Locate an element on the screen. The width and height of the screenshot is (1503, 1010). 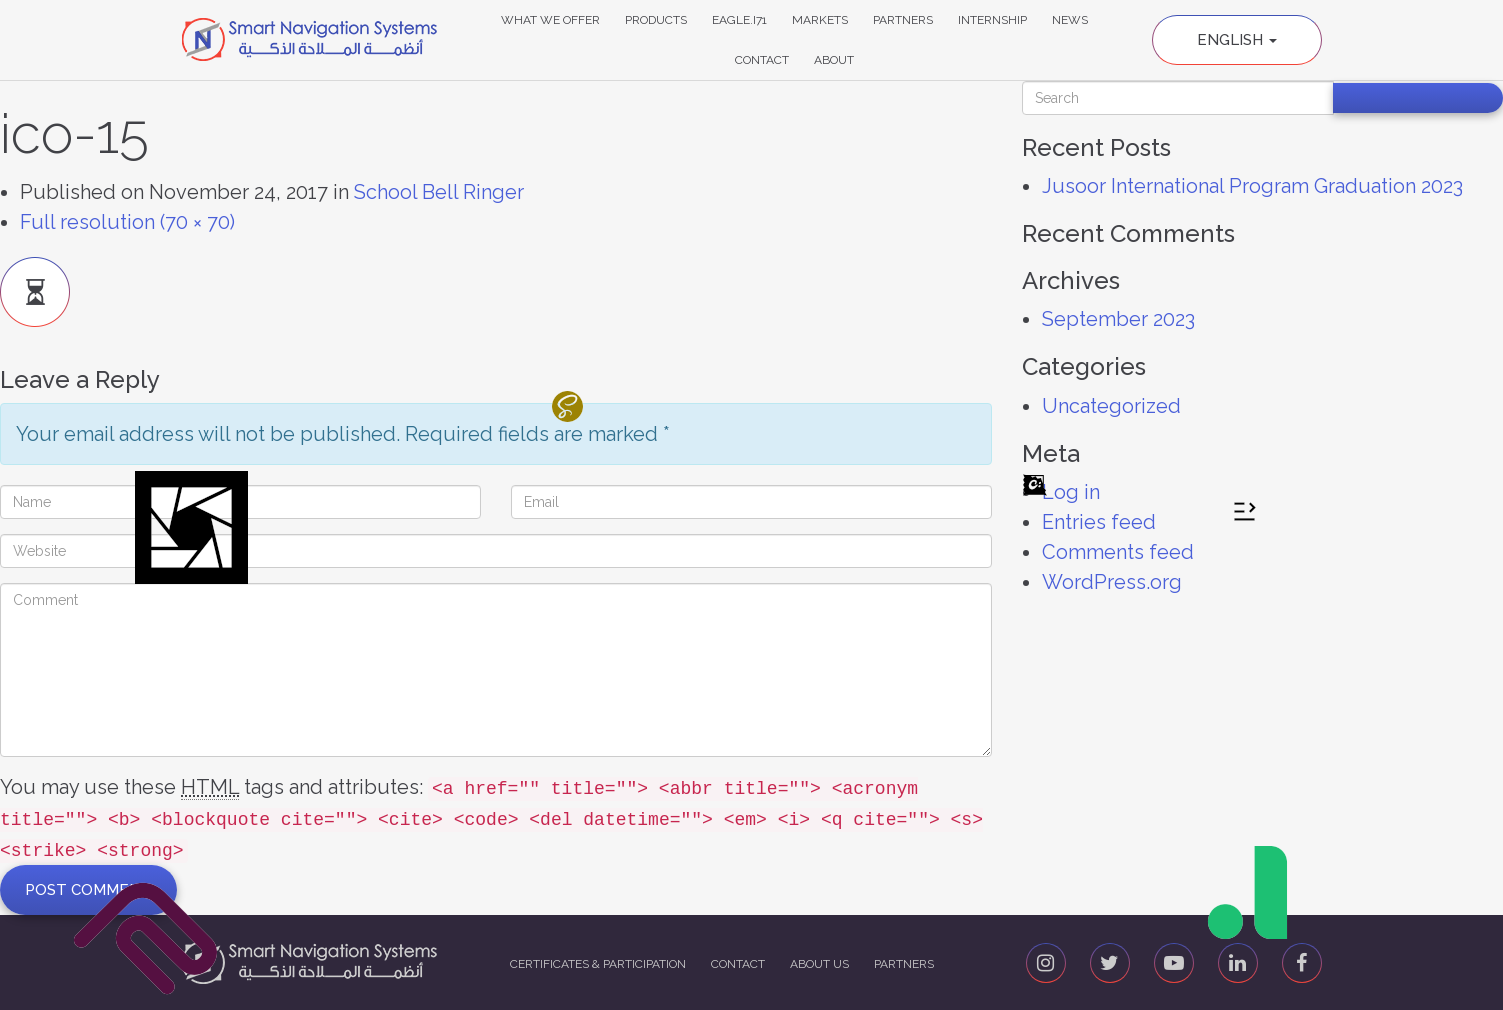
sass css preprocessor logo is located at coordinates (567, 406).